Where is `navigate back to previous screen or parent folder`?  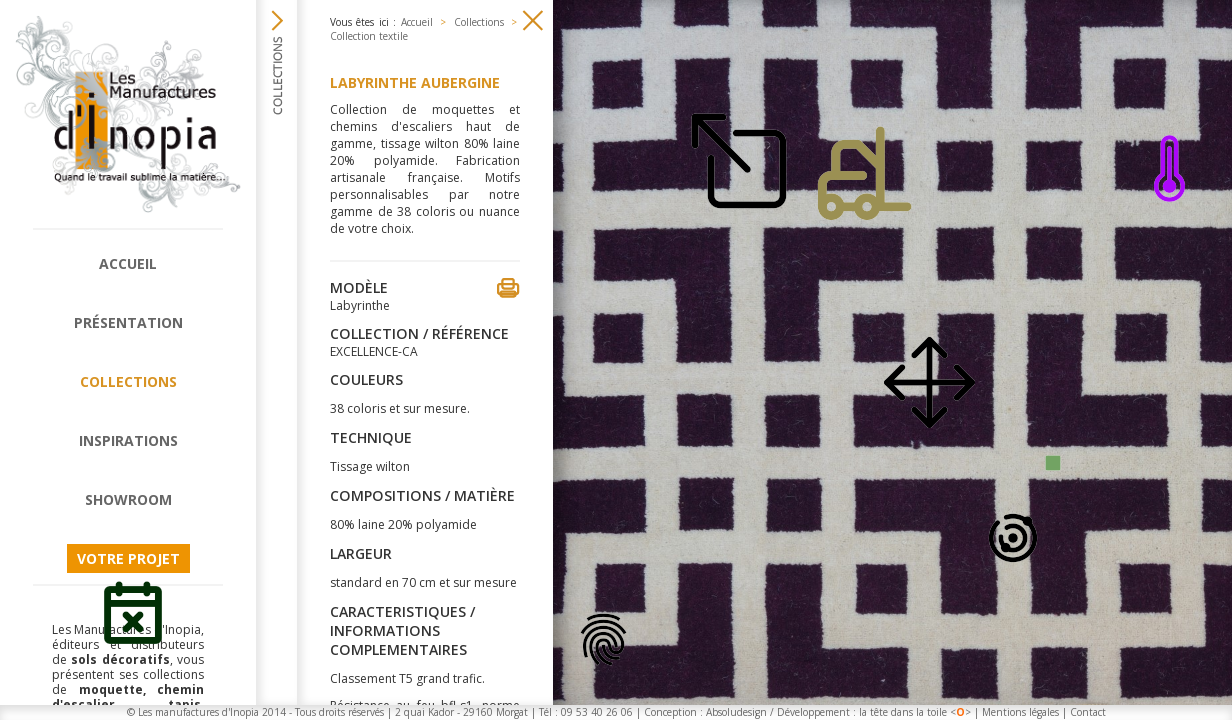
navigate back to previous screen or parent folder is located at coordinates (739, 161).